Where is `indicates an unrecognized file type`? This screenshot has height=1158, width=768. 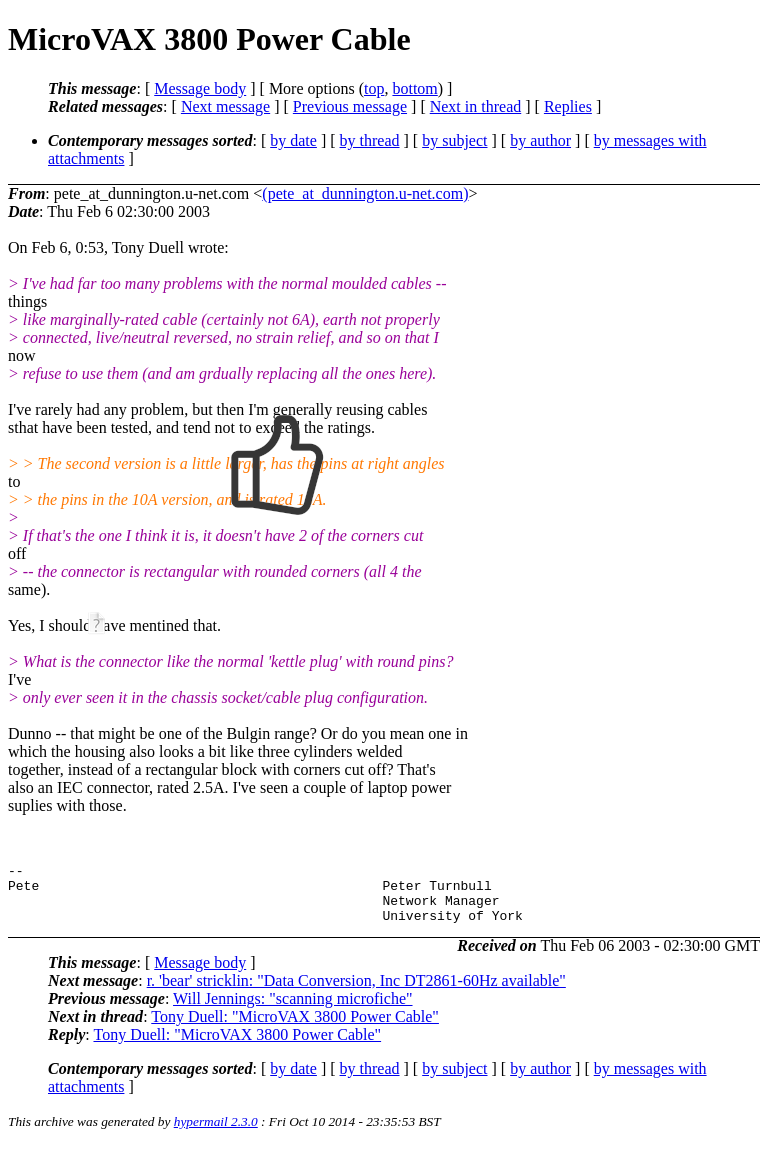 indicates an unrecognized file type is located at coordinates (96, 623).